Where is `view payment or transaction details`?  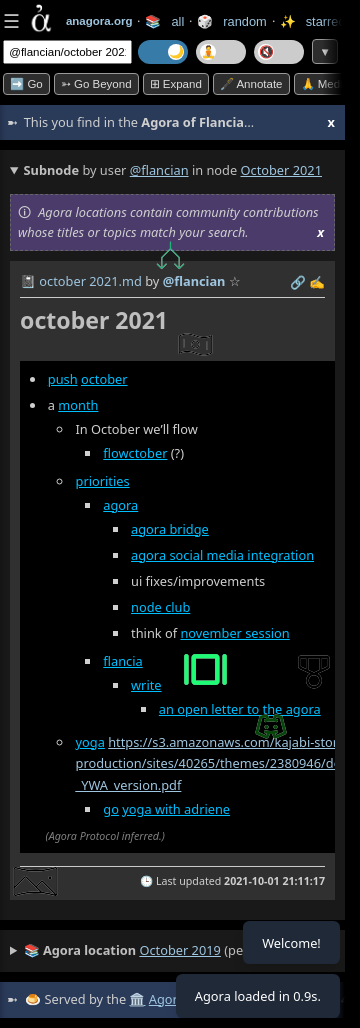 view payment or transaction details is located at coordinates (195, 344).